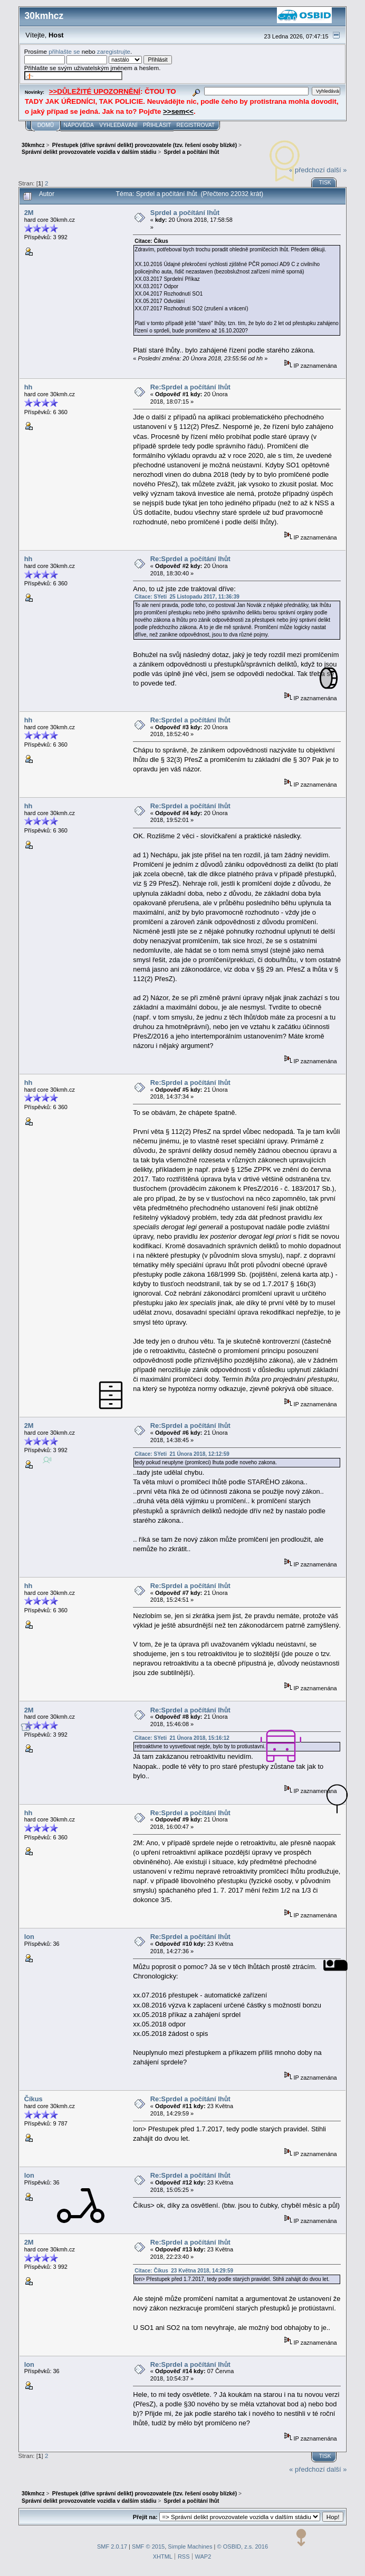  What do you see at coordinates (81, 2207) in the screenshot?
I see `select scooter as transportation mode` at bounding box center [81, 2207].